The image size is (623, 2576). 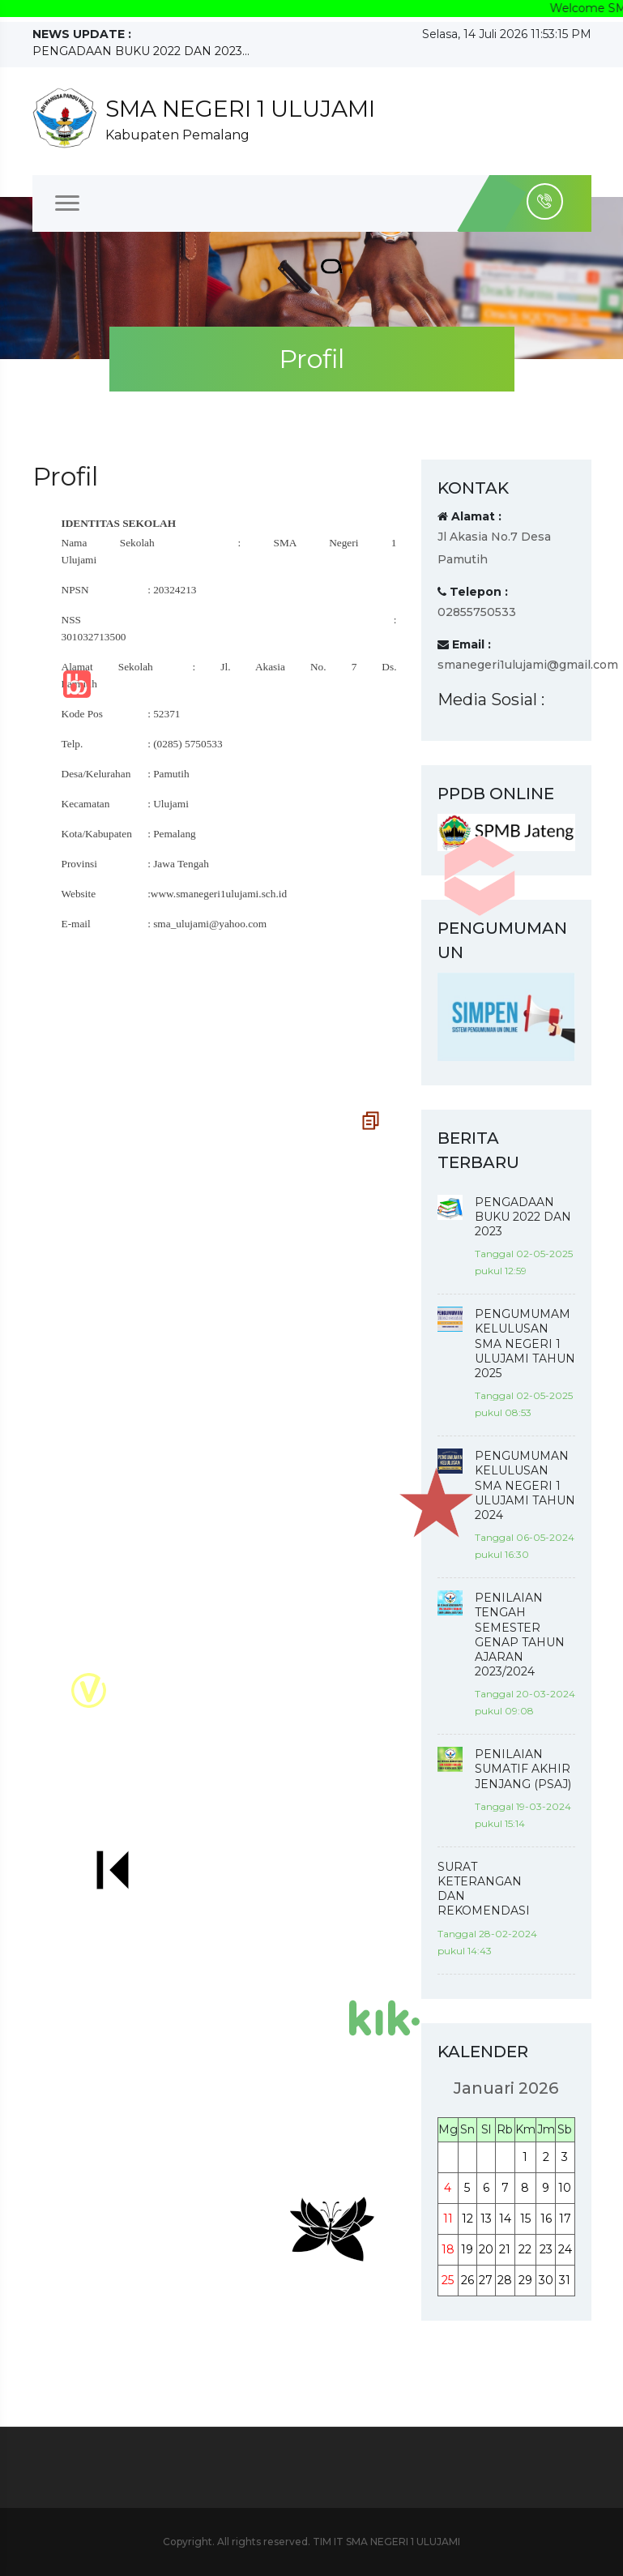 What do you see at coordinates (331, 266) in the screenshot?
I see `AbbVie pharmaceutical company logo` at bounding box center [331, 266].